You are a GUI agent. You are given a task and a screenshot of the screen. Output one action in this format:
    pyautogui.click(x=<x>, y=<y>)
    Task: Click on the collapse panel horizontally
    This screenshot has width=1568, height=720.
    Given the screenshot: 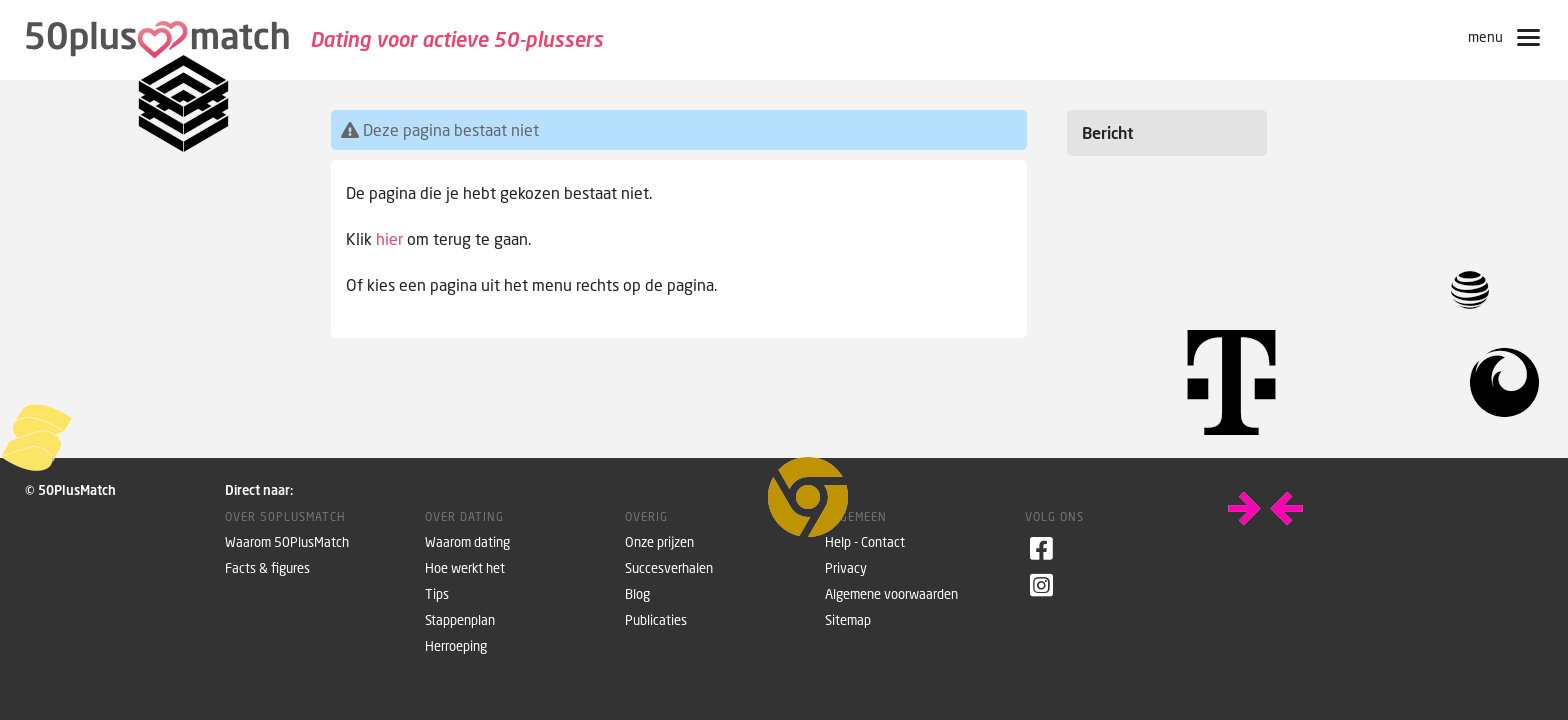 What is the action you would take?
    pyautogui.click(x=1265, y=508)
    